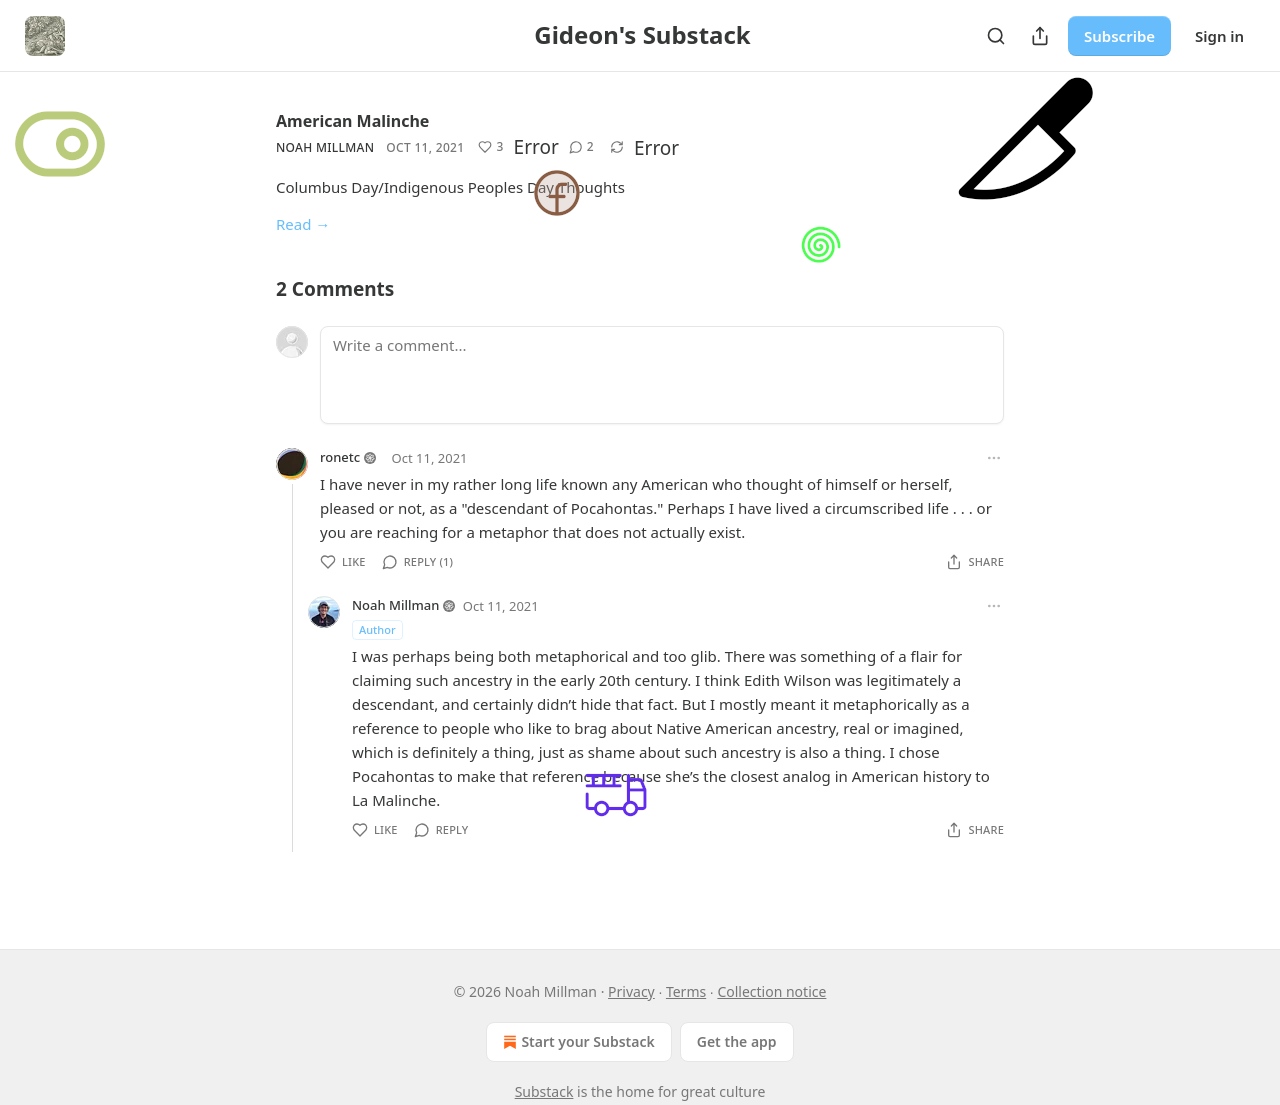  Describe the element at coordinates (819, 244) in the screenshot. I see `indicates loading or processing in progress` at that location.